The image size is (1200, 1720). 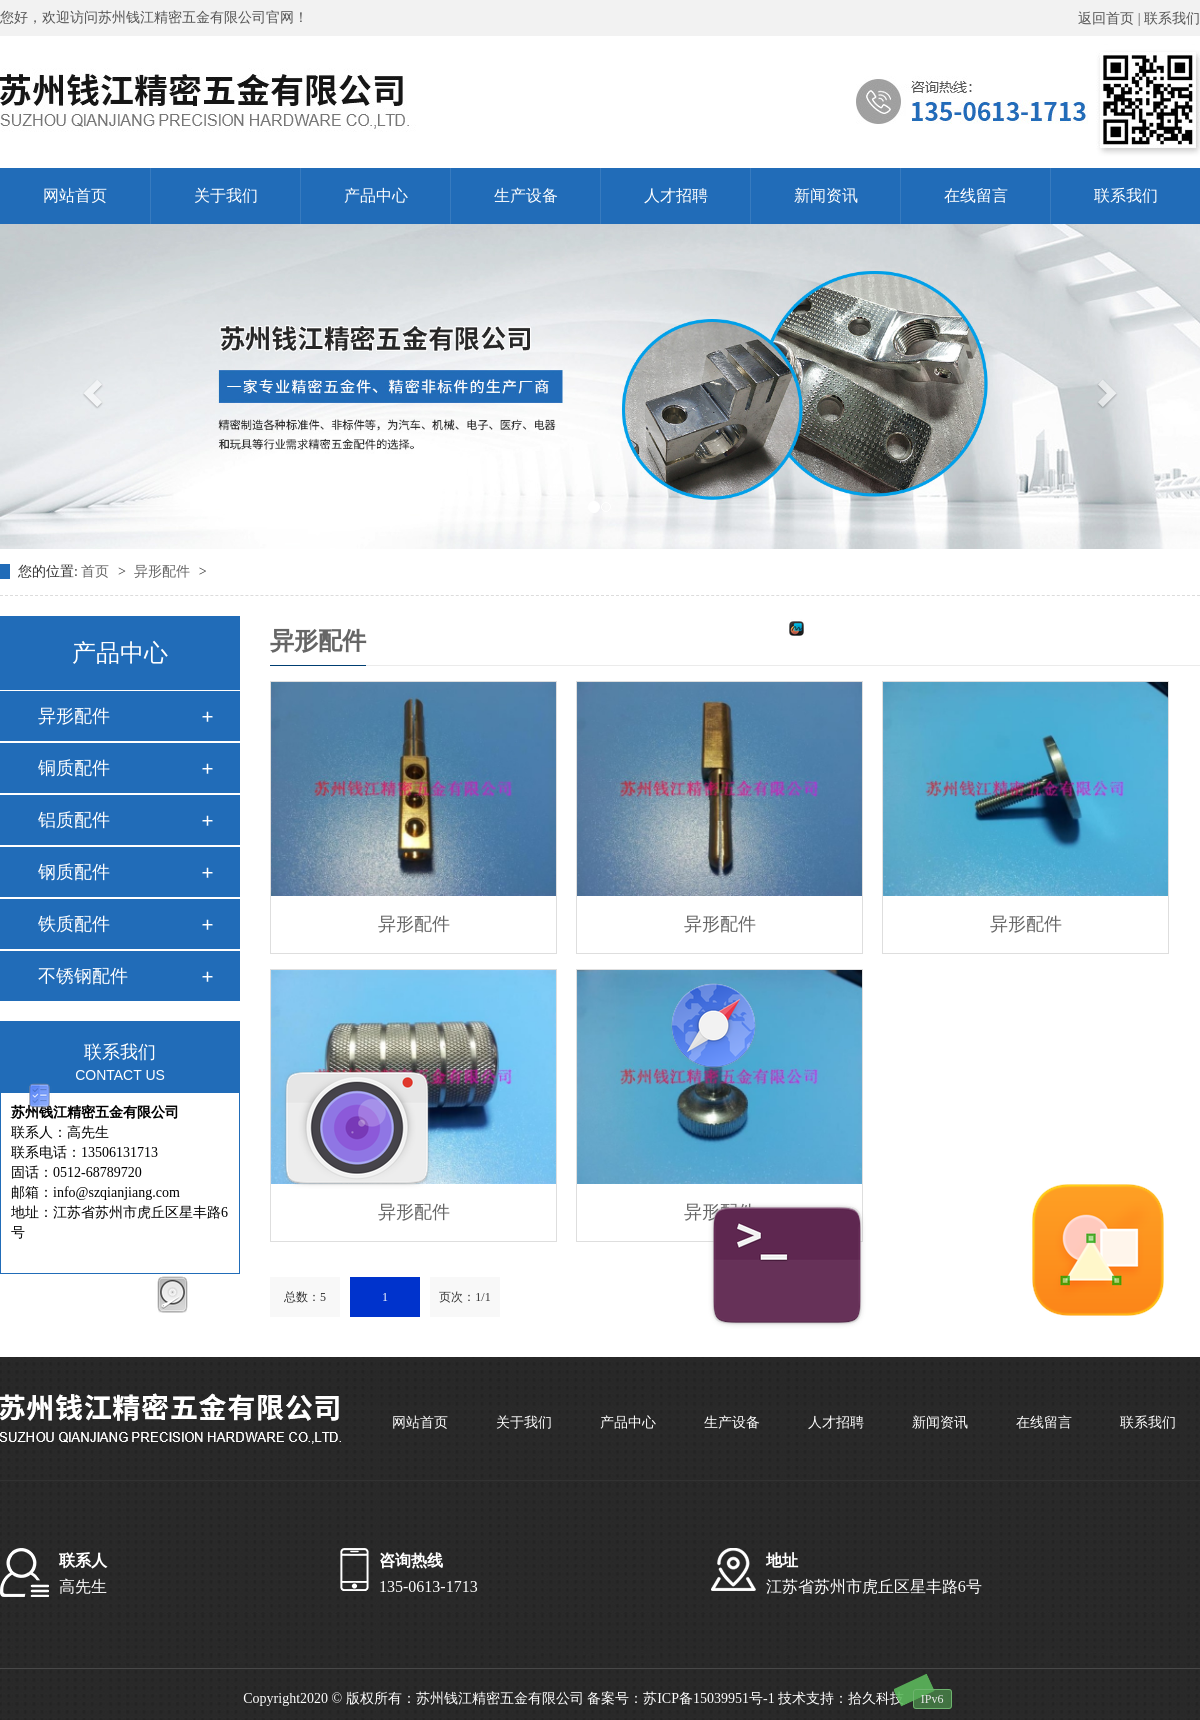 What do you see at coordinates (172, 1294) in the screenshot?
I see `open the disk management utility` at bounding box center [172, 1294].